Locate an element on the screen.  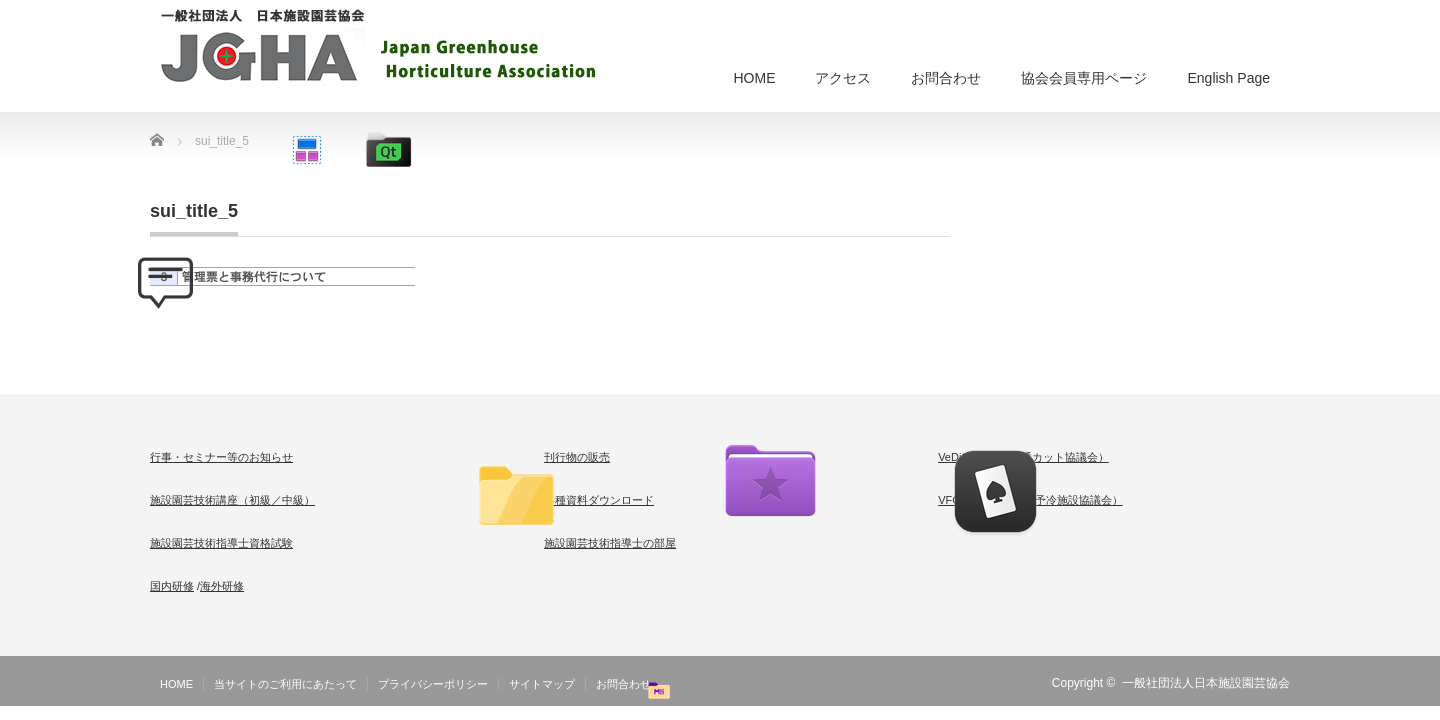
open wondershare filmii video projects folder is located at coordinates (659, 691).